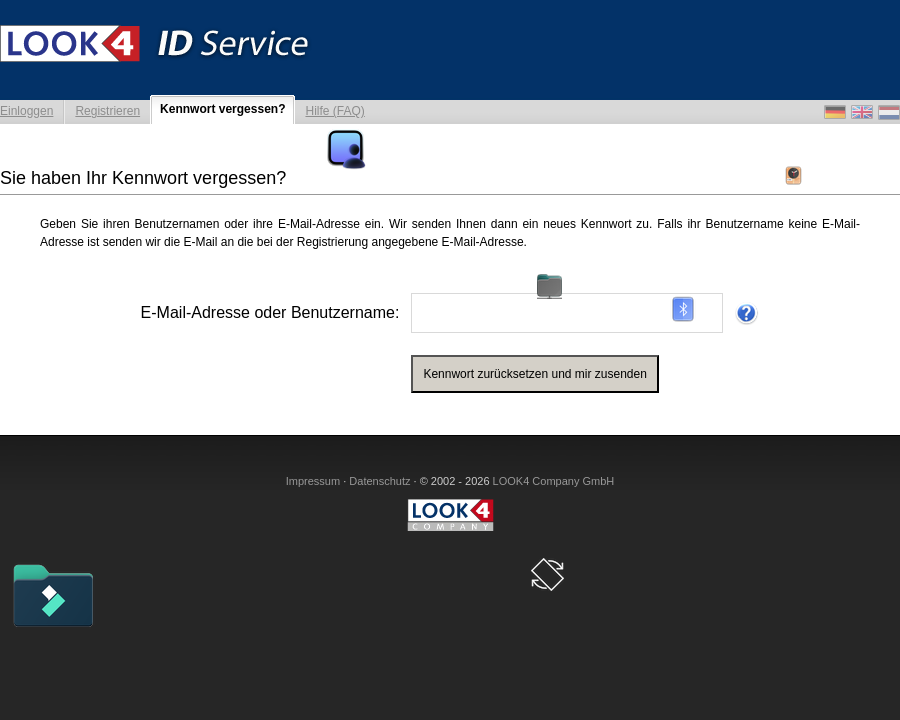 This screenshot has width=900, height=720. What do you see at coordinates (793, 175) in the screenshot?
I see `indicates package manager is waiting or queued` at bounding box center [793, 175].